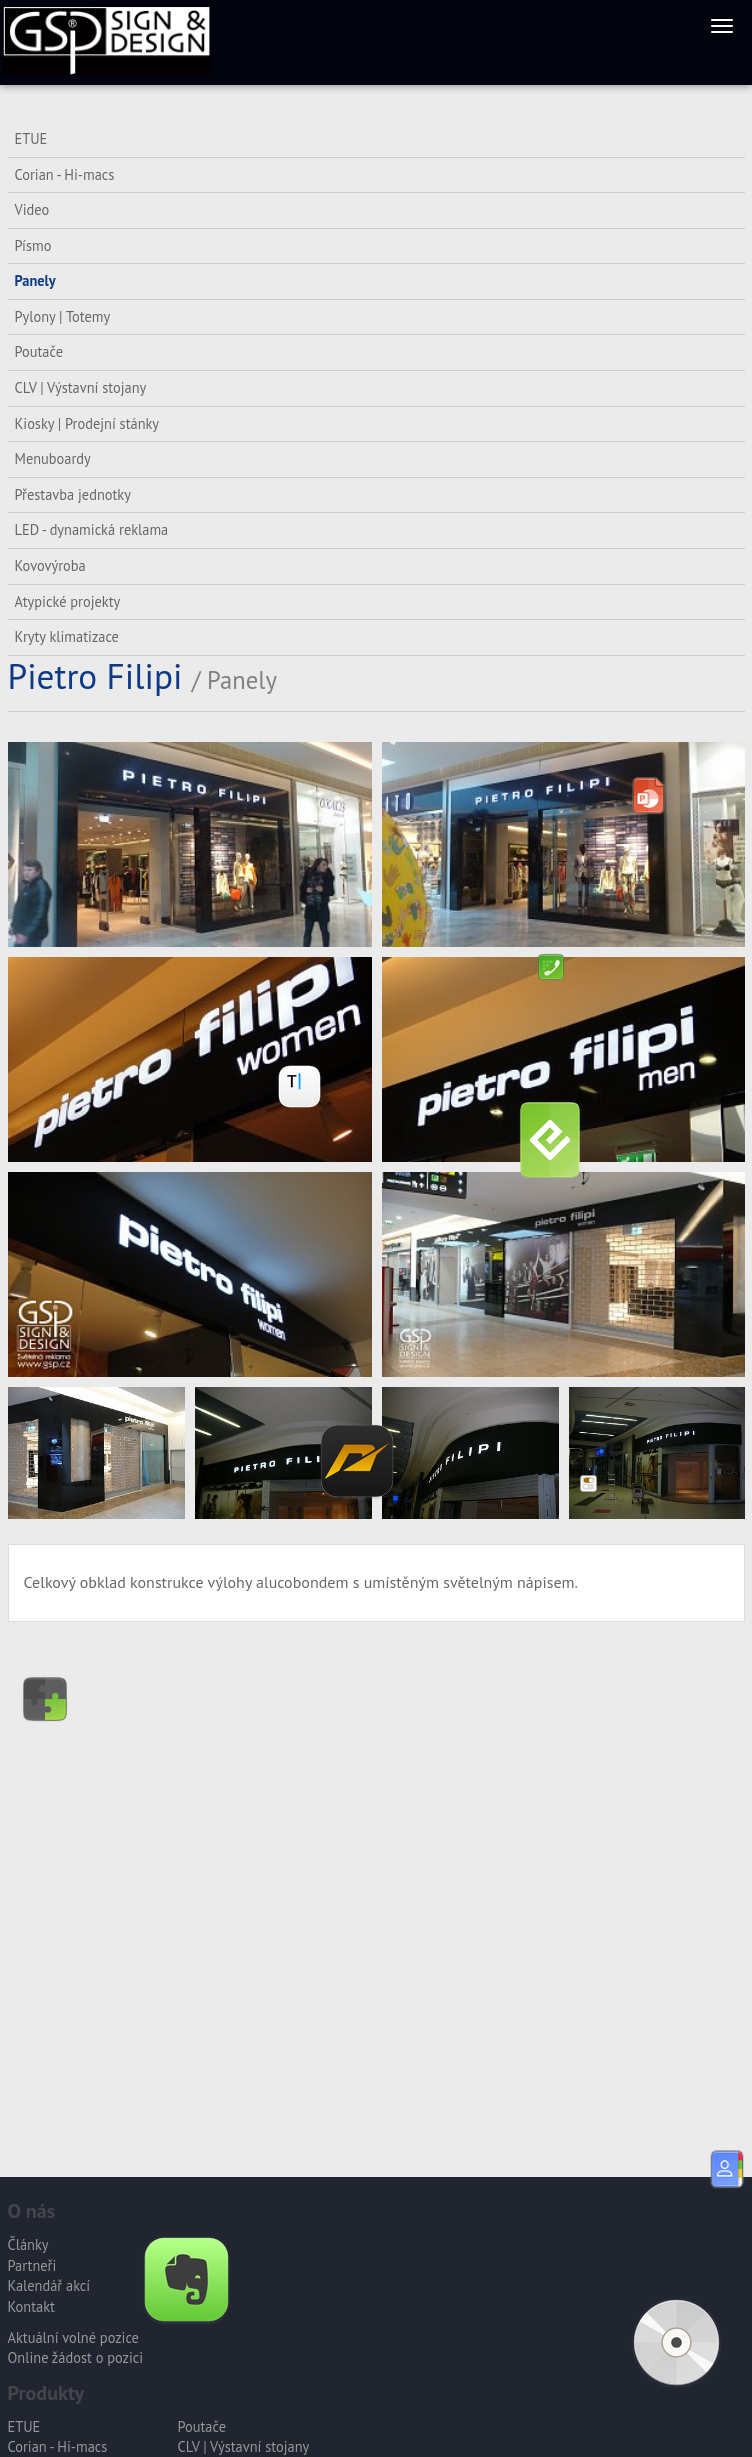 The image size is (752, 2457). Describe the element at coordinates (676, 2342) in the screenshot. I see `access cd/dvd drive or optical media` at that location.